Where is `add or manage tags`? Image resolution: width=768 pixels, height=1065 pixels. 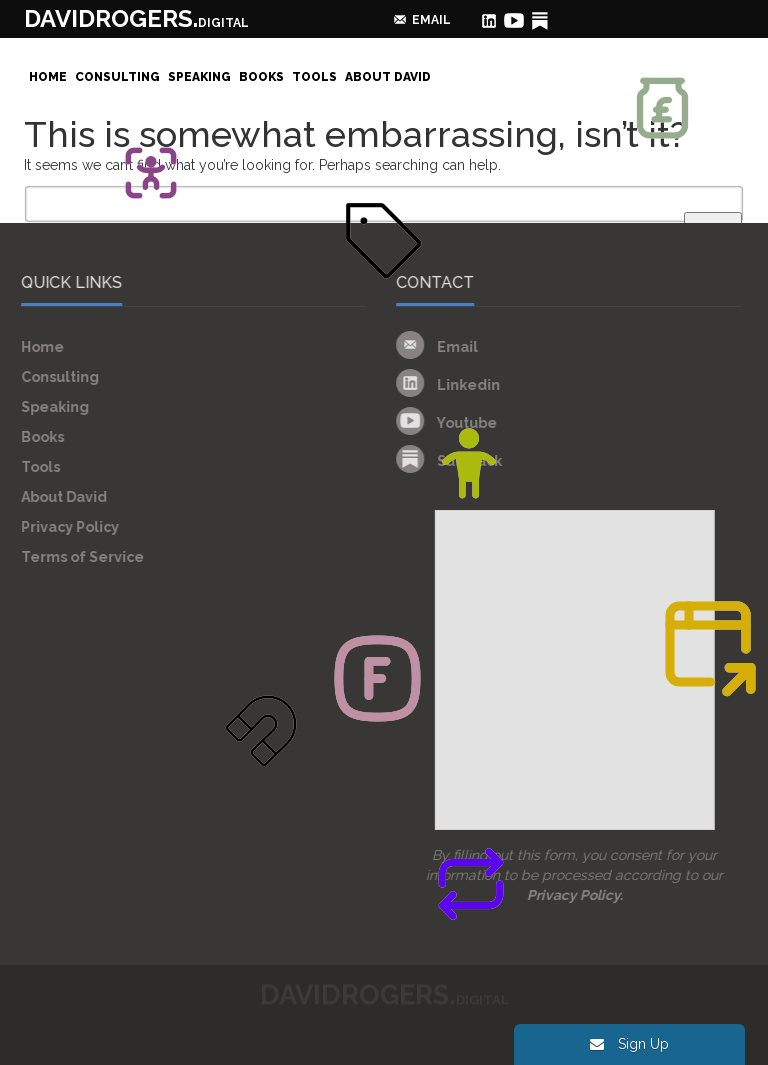
add or manage tags is located at coordinates (379, 236).